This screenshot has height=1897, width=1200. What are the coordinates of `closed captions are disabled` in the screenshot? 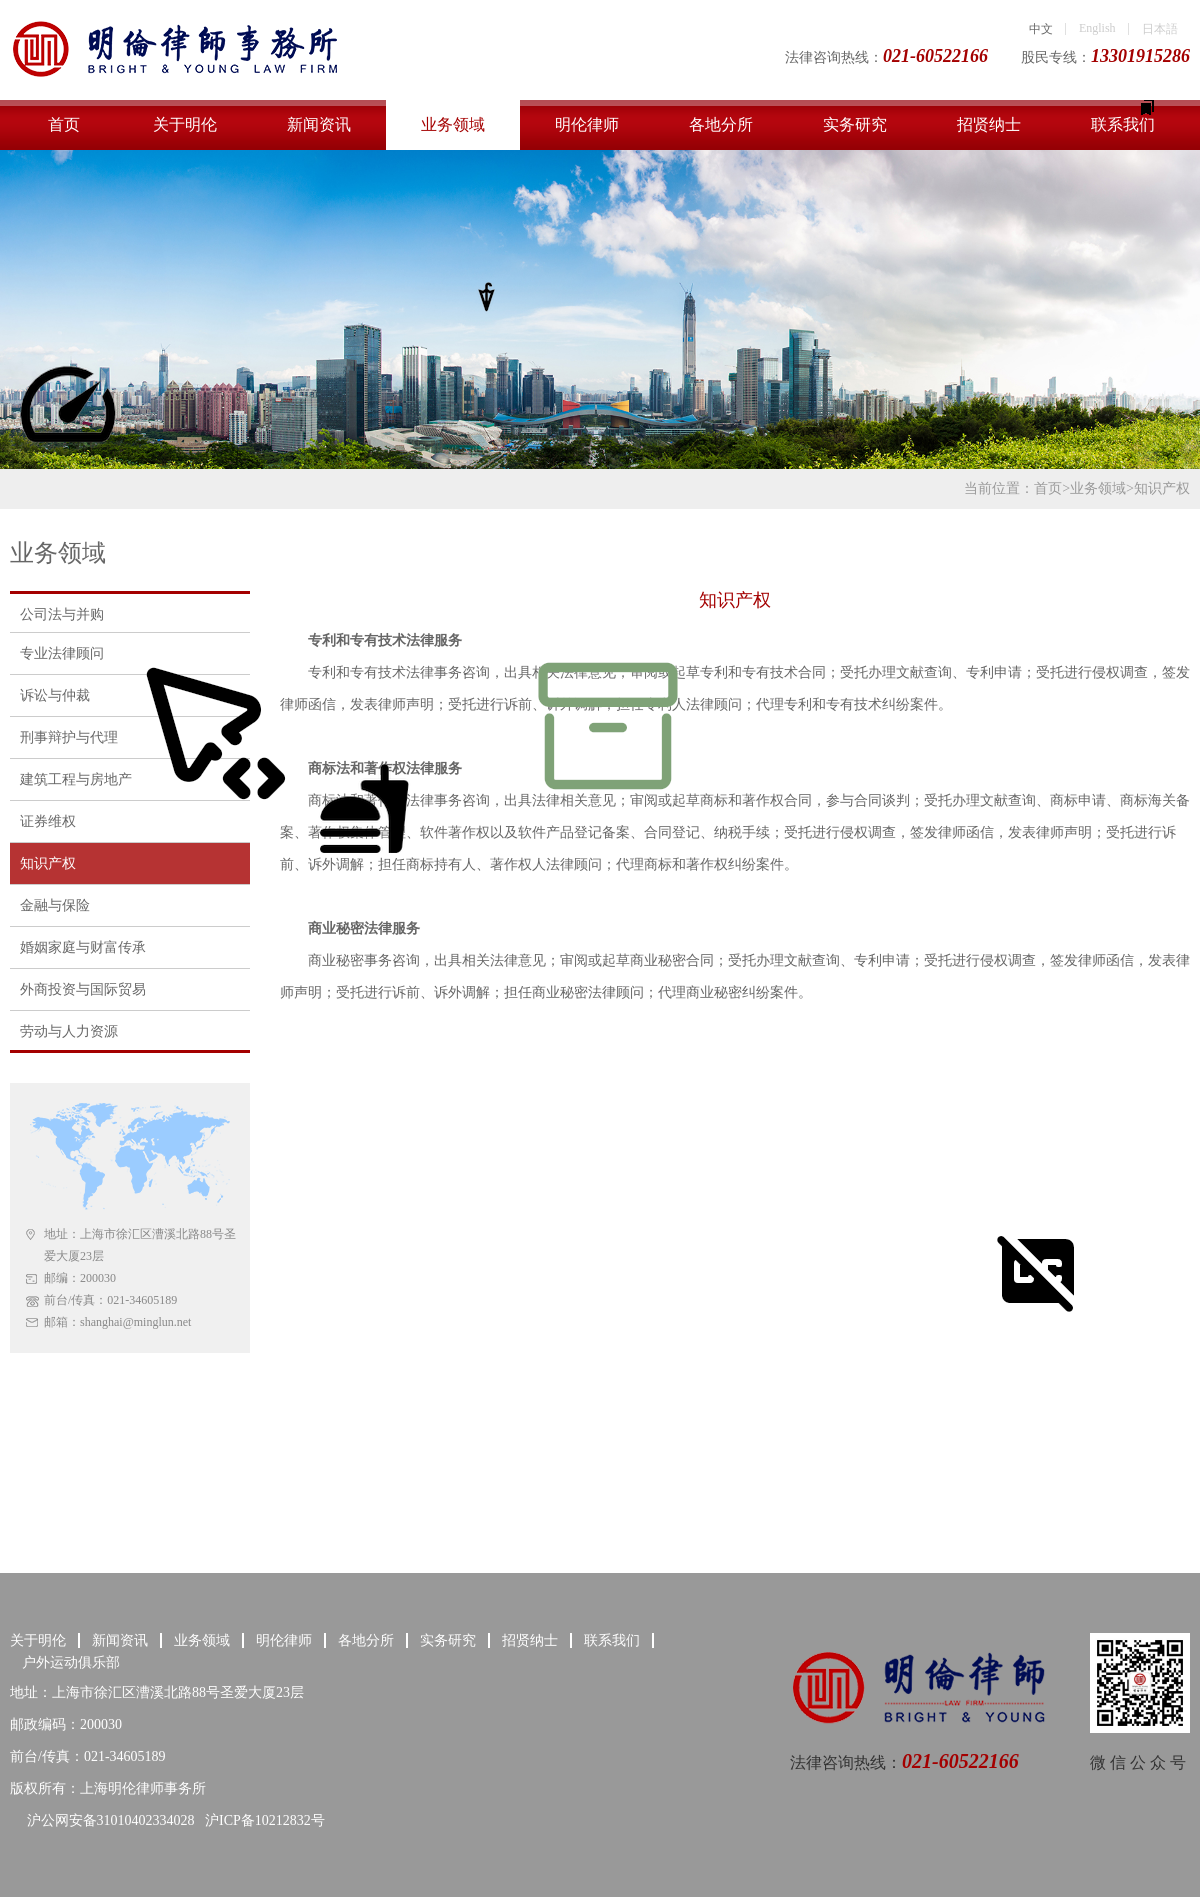 It's located at (1038, 1271).